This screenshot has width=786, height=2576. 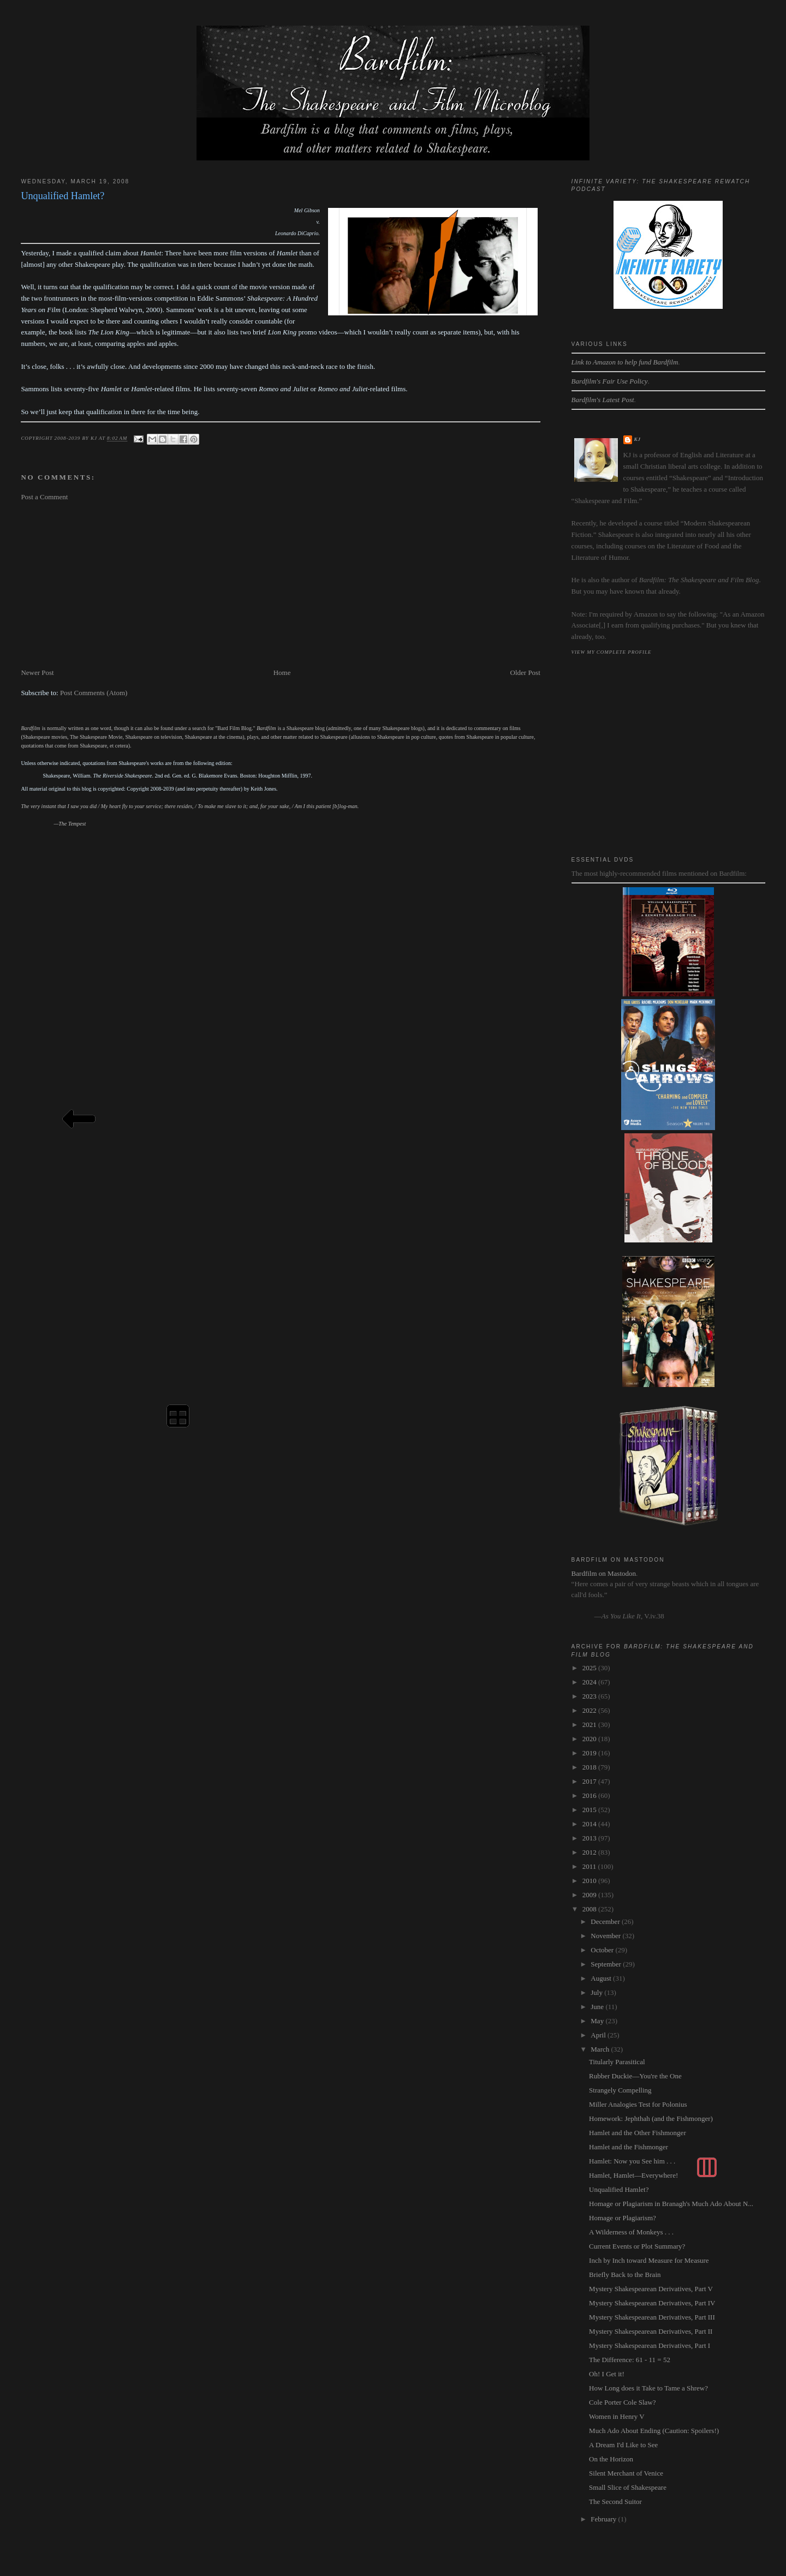 I want to click on switch to three-column layout, so click(x=707, y=2167).